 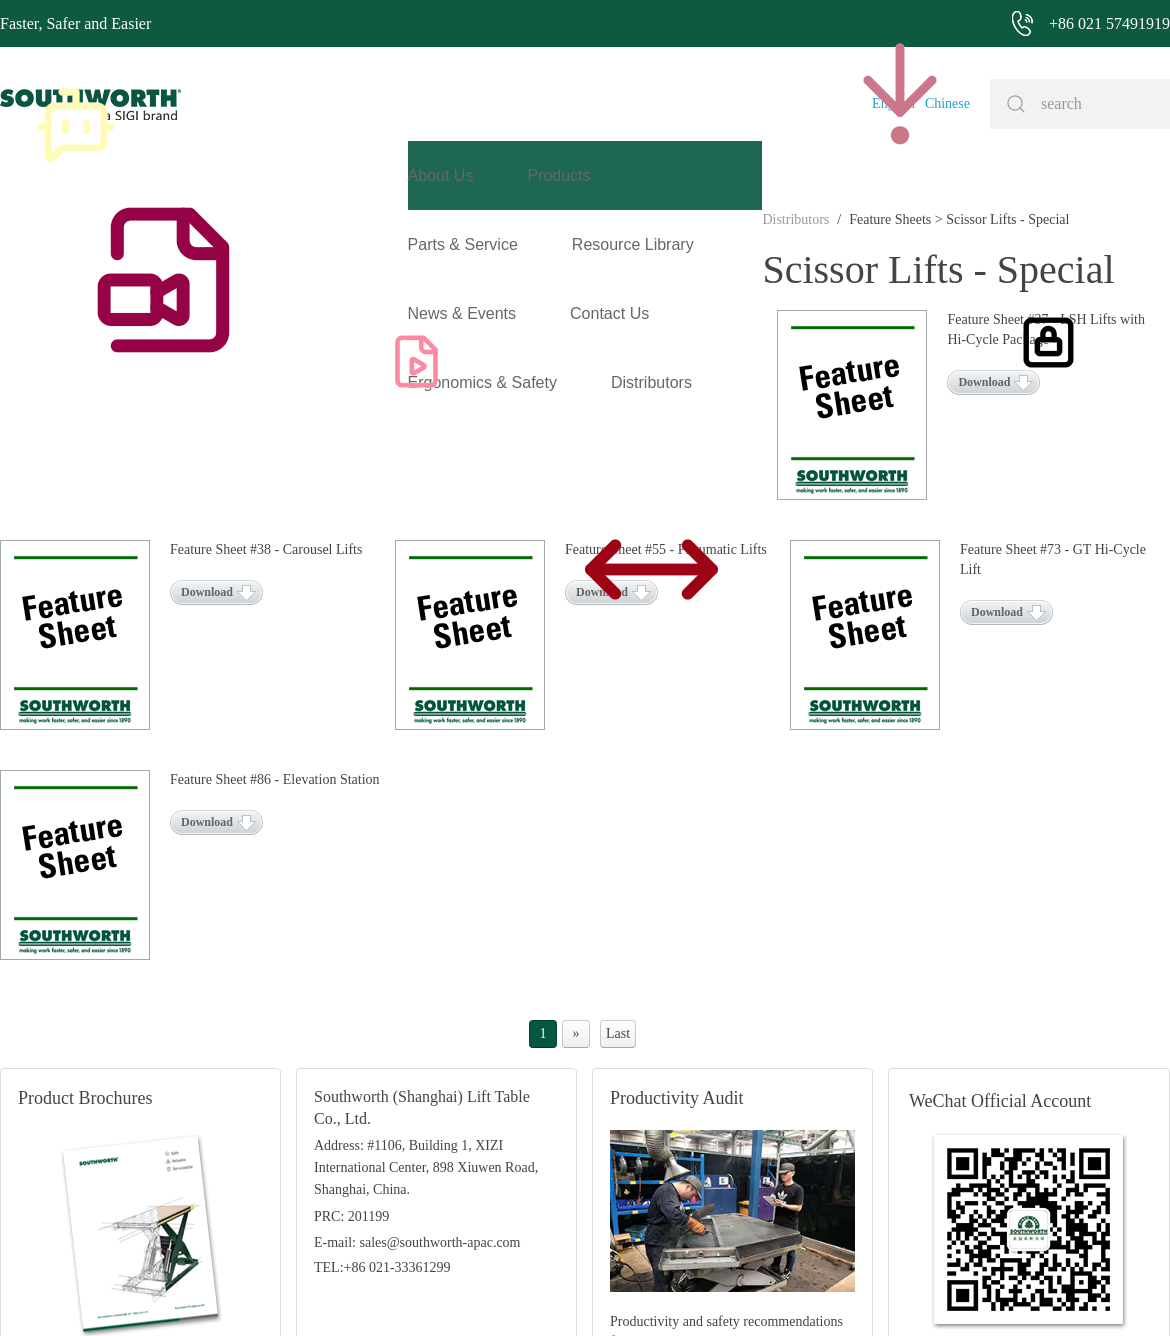 What do you see at coordinates (651, 569) in the screenshot?
I see `resize element horizontally` at bounding box center [651, 569].